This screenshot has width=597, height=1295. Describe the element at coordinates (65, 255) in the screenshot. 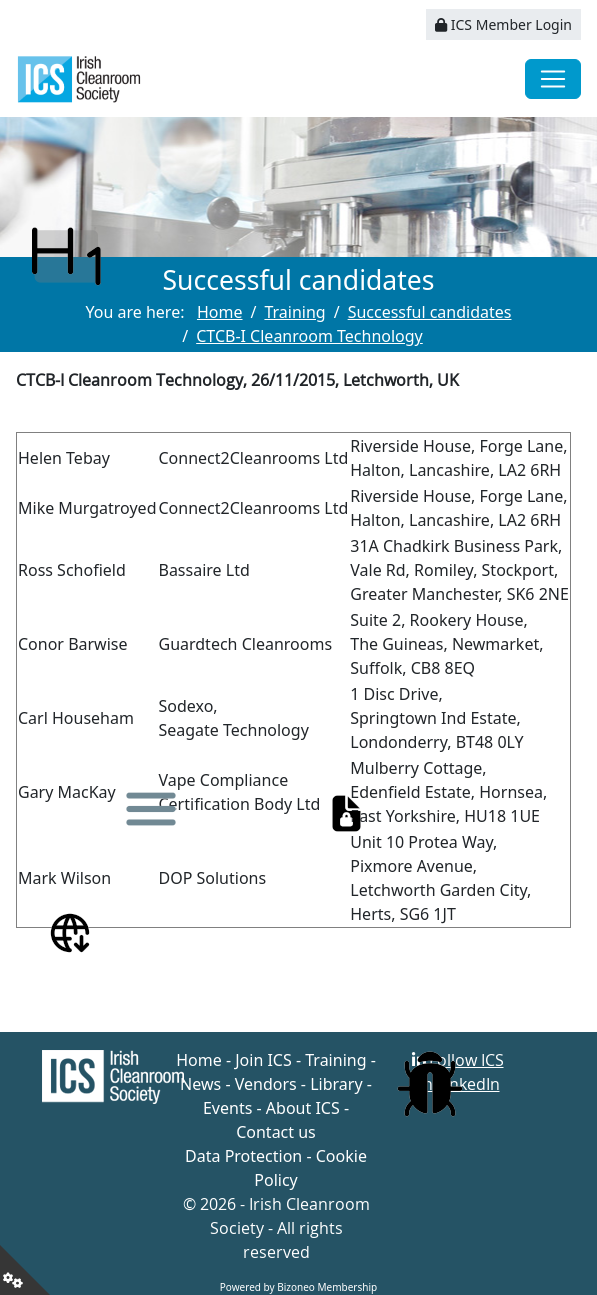

I see `format text as heading level 1` at that location.